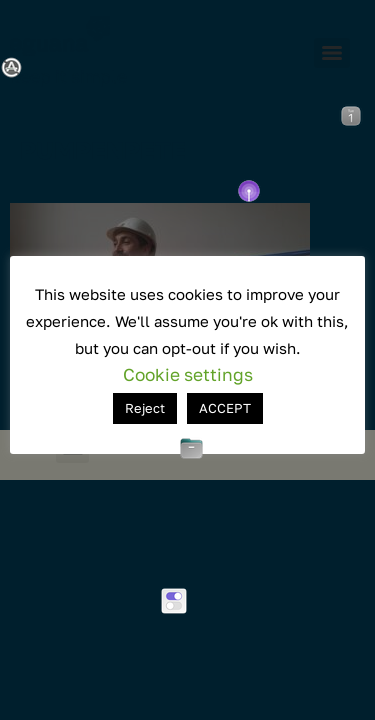  Describe the element at coordinates (174, 601) in the screenshot. I see `open gnome tweaks to customize desktop settings` at that location.